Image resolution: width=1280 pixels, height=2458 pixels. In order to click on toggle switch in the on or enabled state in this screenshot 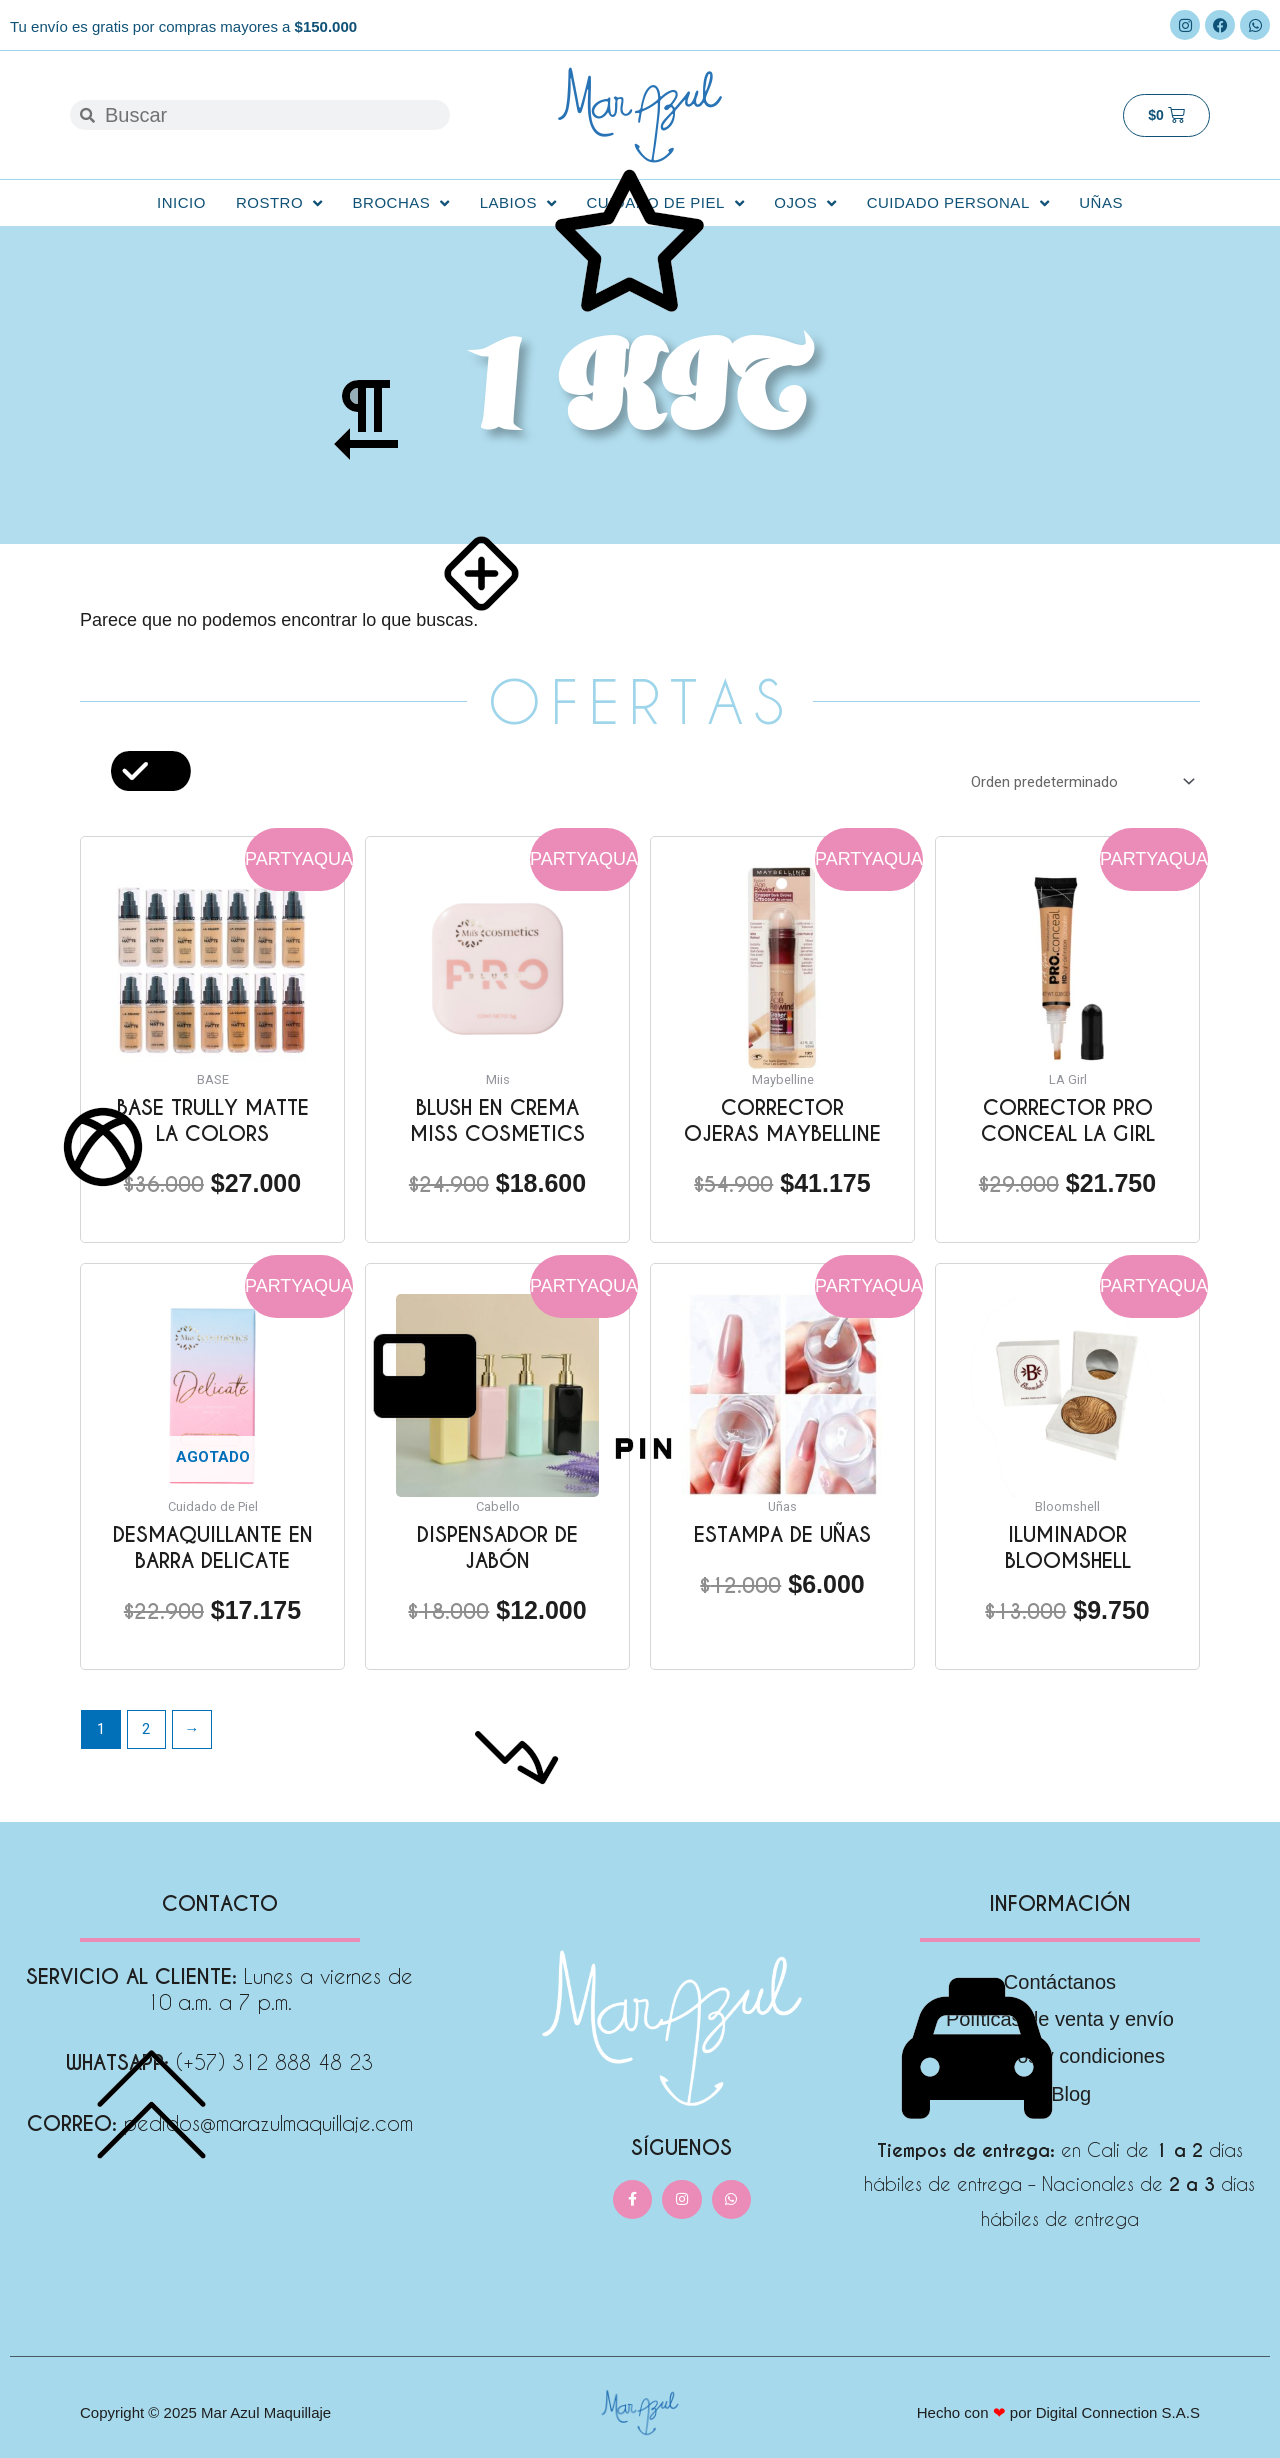, I will do `click(151, 771)`.